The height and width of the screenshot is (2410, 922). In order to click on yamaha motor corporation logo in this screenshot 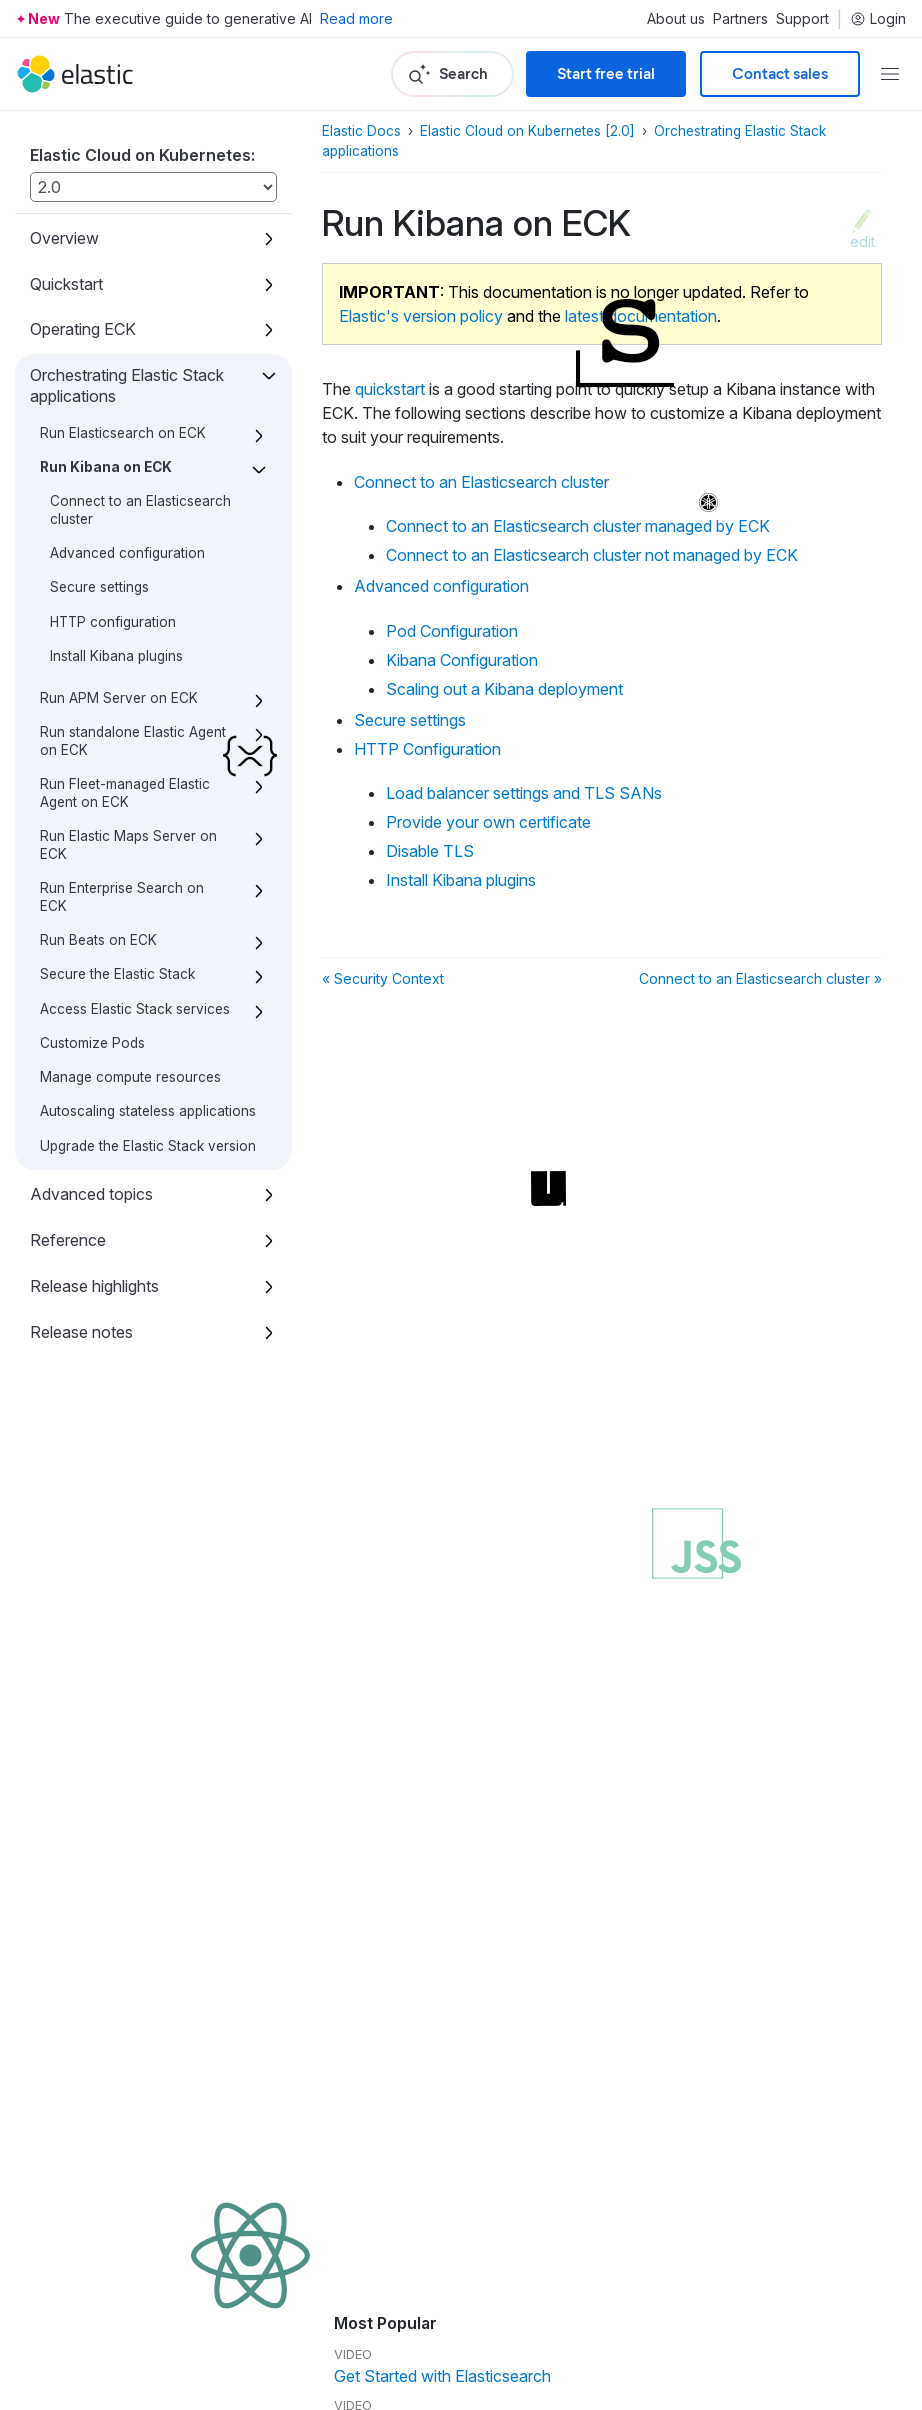, I will do `click(708, 502)`.